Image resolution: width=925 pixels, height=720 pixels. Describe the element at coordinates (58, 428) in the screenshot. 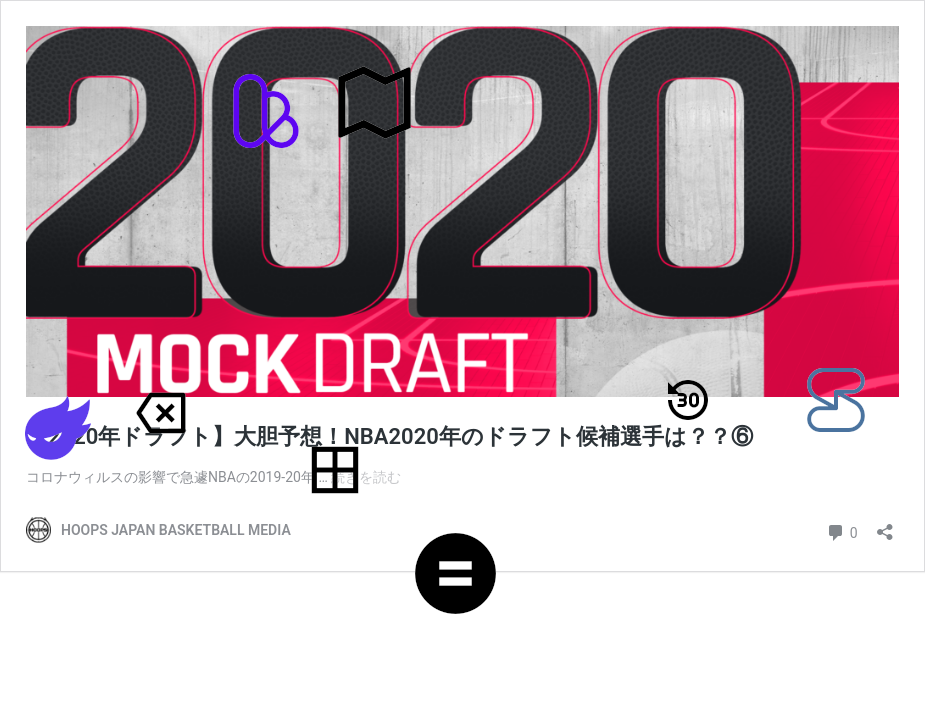

I see `visit zcool creative platform` at that location.